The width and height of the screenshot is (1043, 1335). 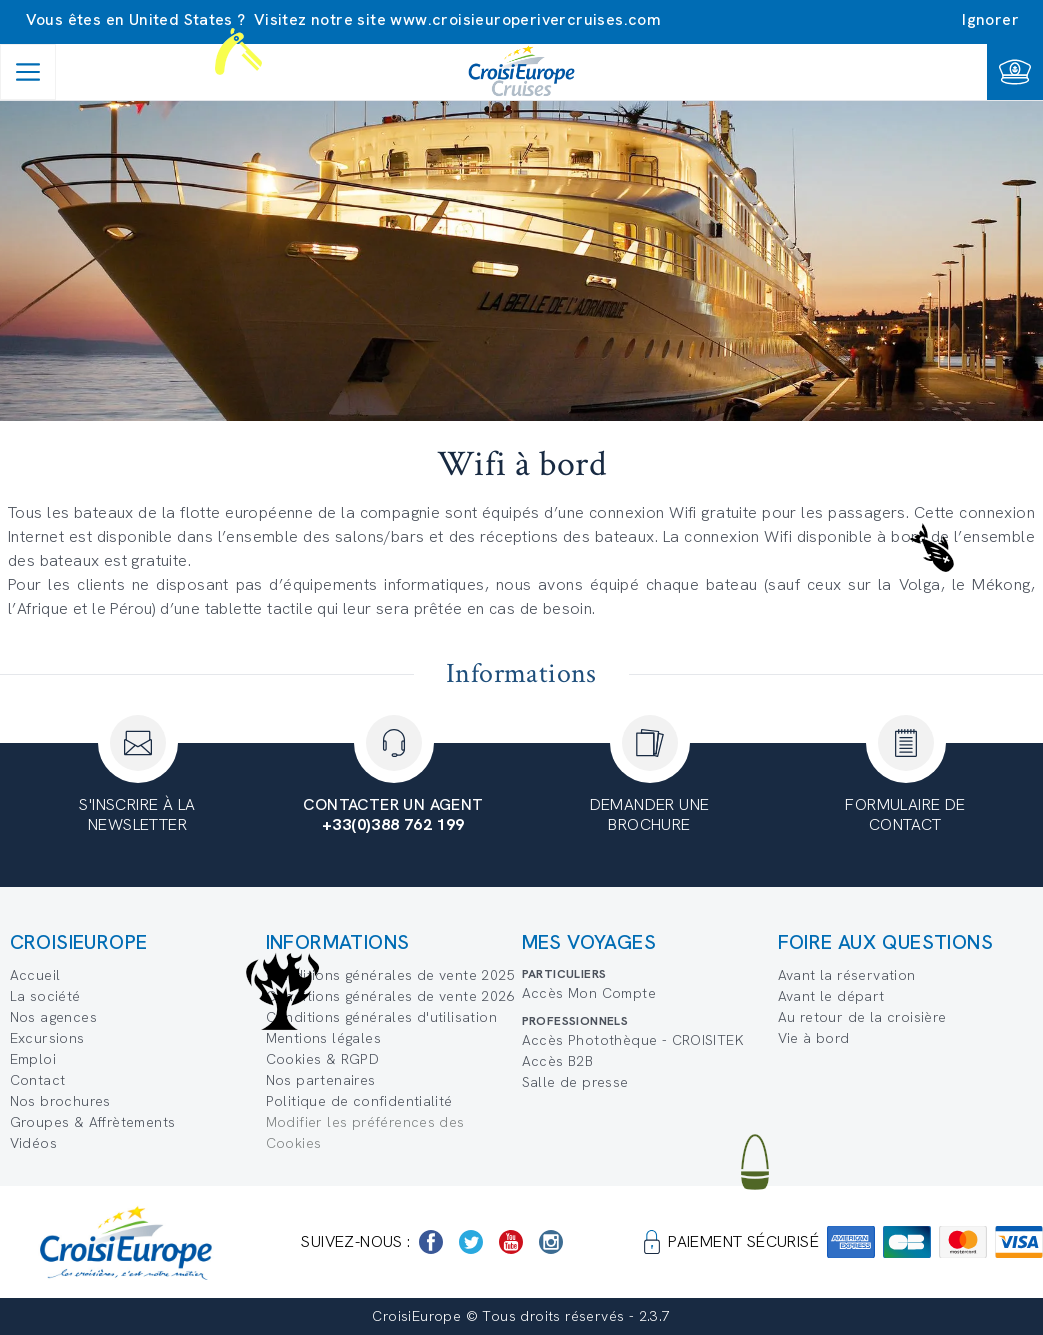 What do you see at coordinates (755, 1162) in the screenshot?
I see `access your shopping bag or cart` at bounding box center [755, 1162].